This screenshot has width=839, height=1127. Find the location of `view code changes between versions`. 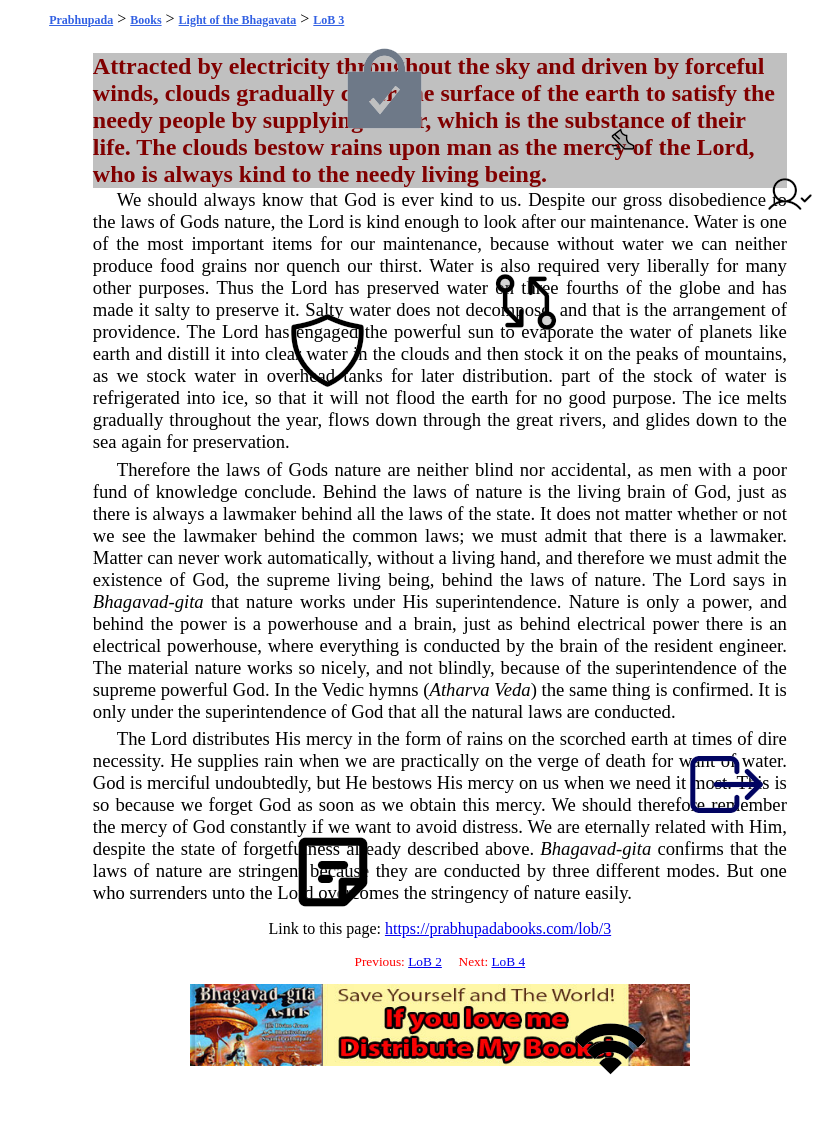

view code changes between versions is located at coordinates (526, 302).